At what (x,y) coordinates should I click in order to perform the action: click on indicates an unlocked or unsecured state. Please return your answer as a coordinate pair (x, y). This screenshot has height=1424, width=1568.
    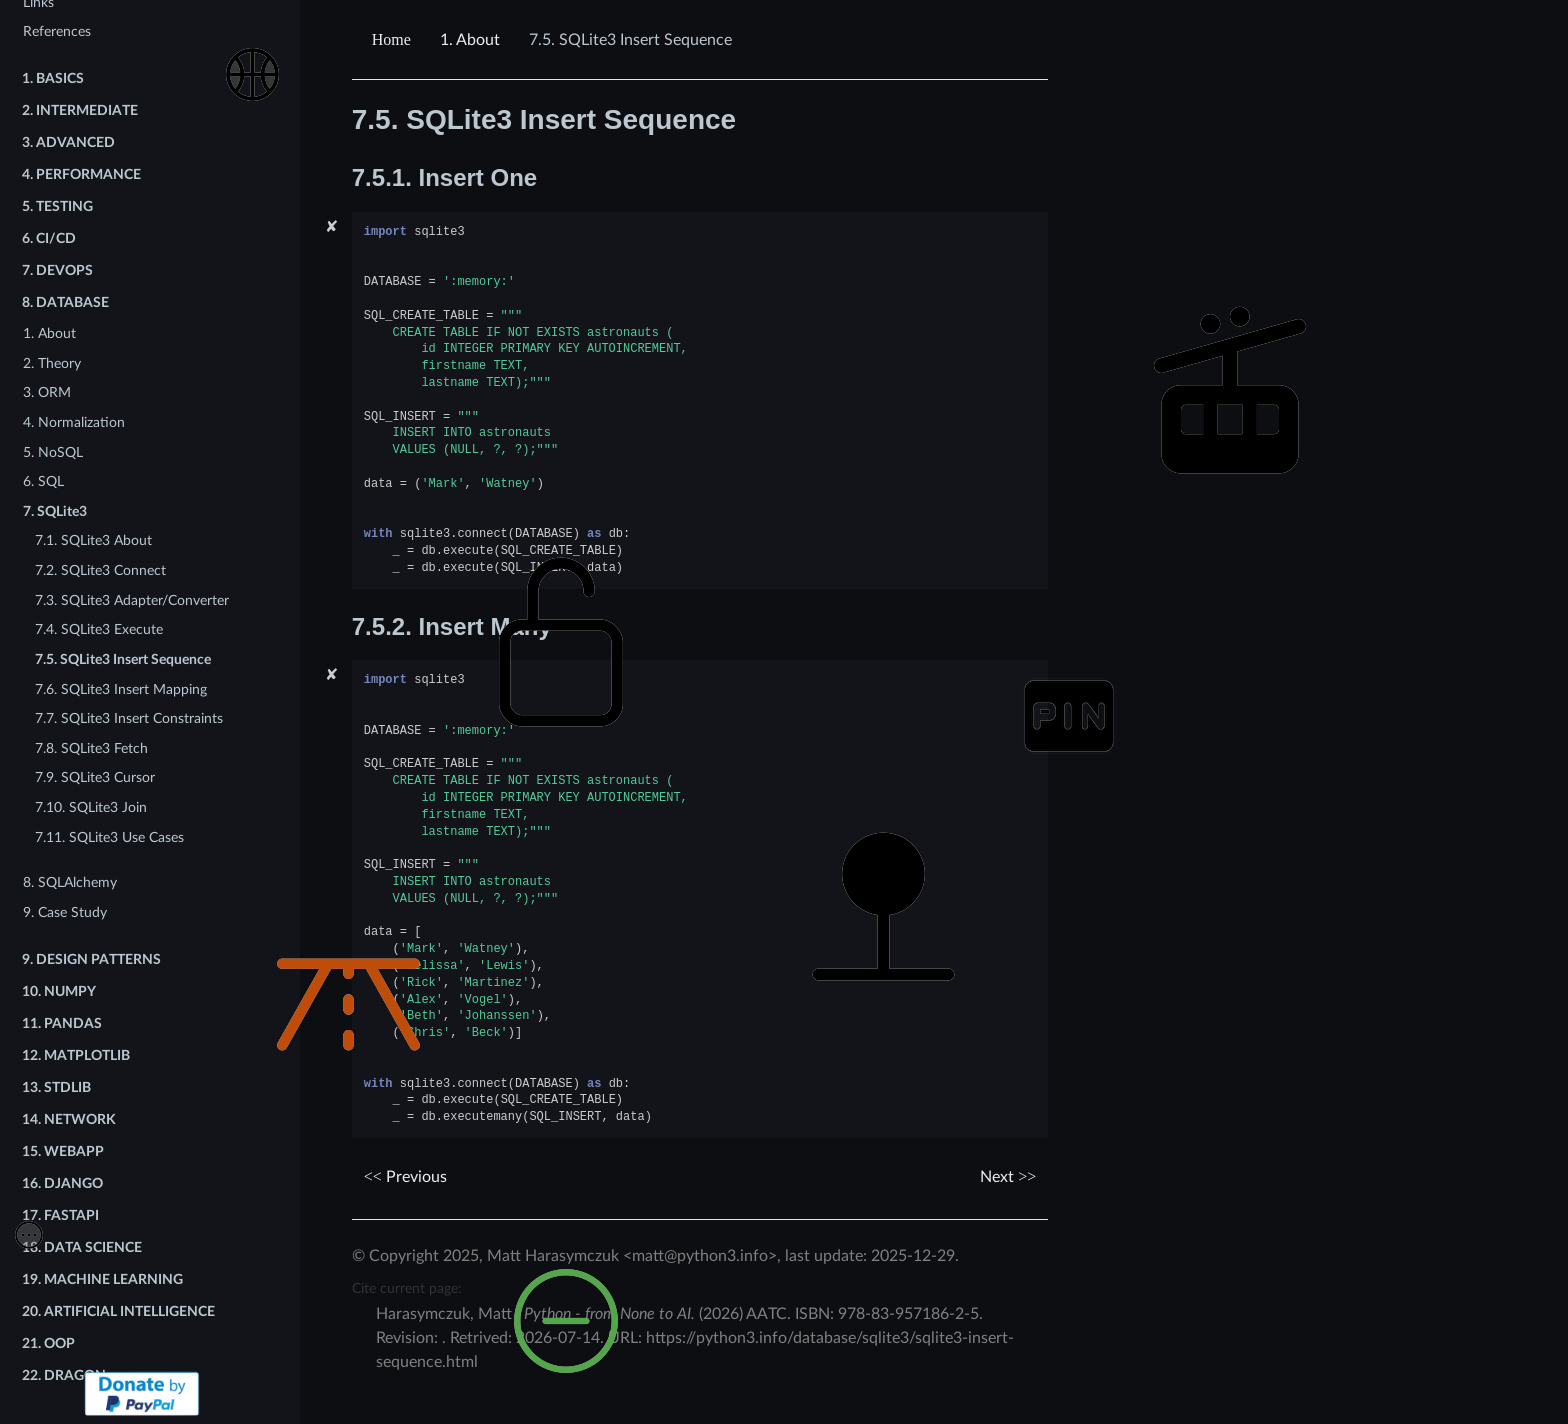
    Looking at the image, I should click on (561, 642).